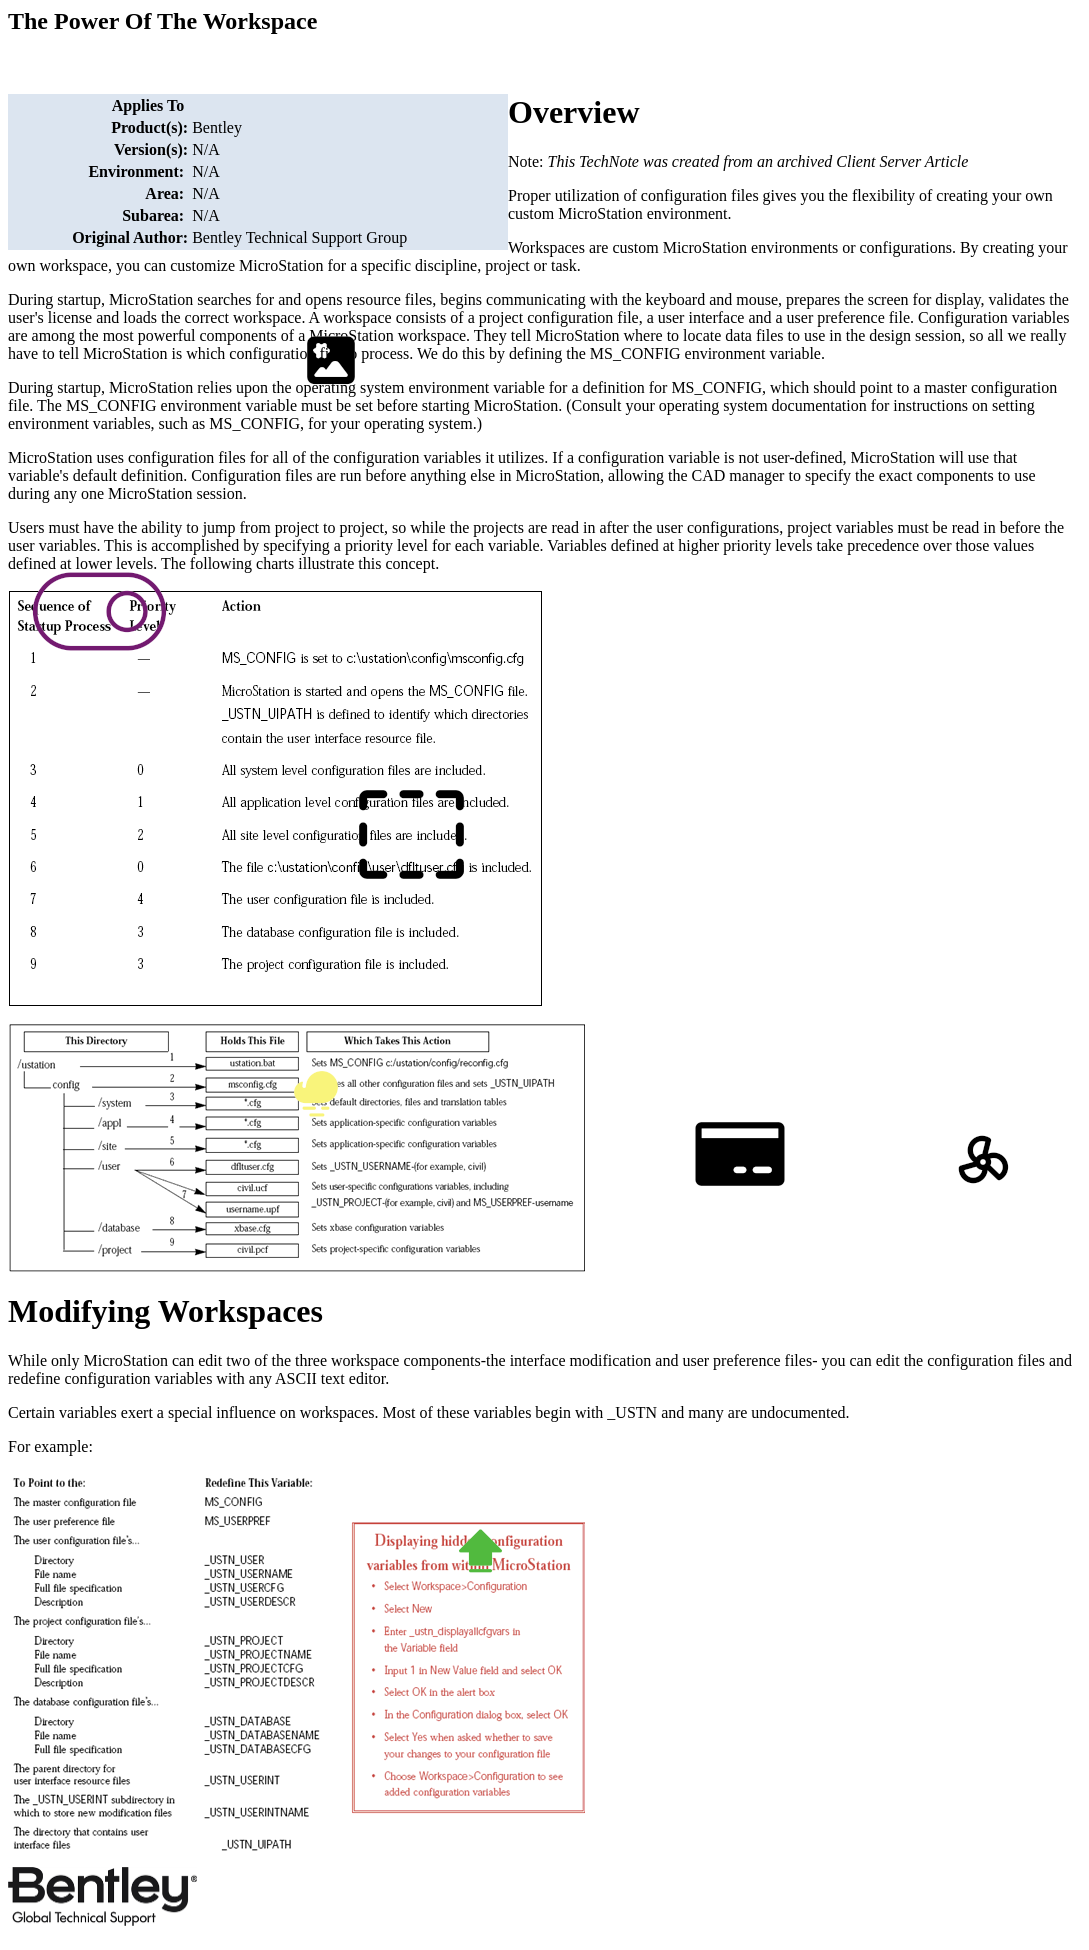 This screenshot has width=1089, height=1950. I want to click on upload a file or document, so click(480, 1552).